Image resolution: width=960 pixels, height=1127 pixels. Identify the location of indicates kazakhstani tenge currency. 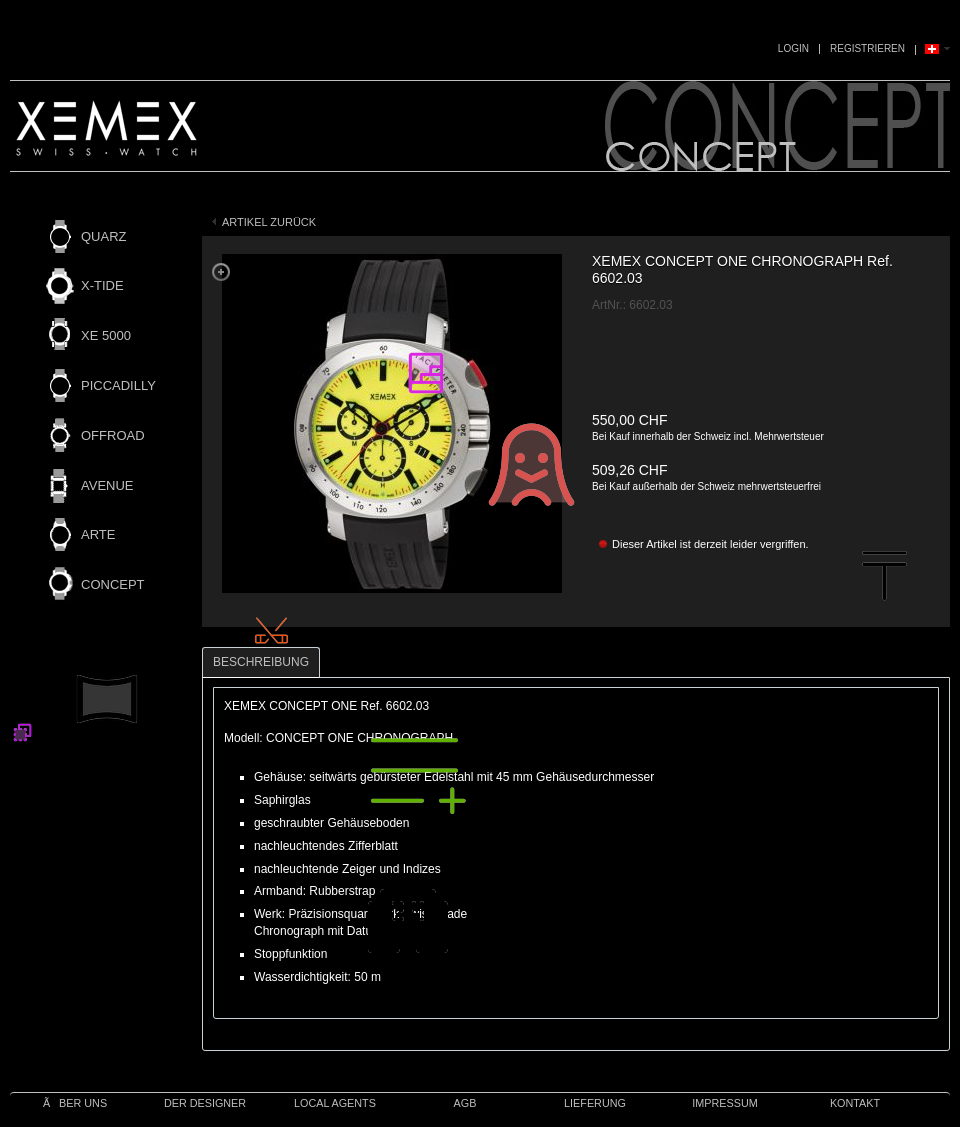
(884, 573).